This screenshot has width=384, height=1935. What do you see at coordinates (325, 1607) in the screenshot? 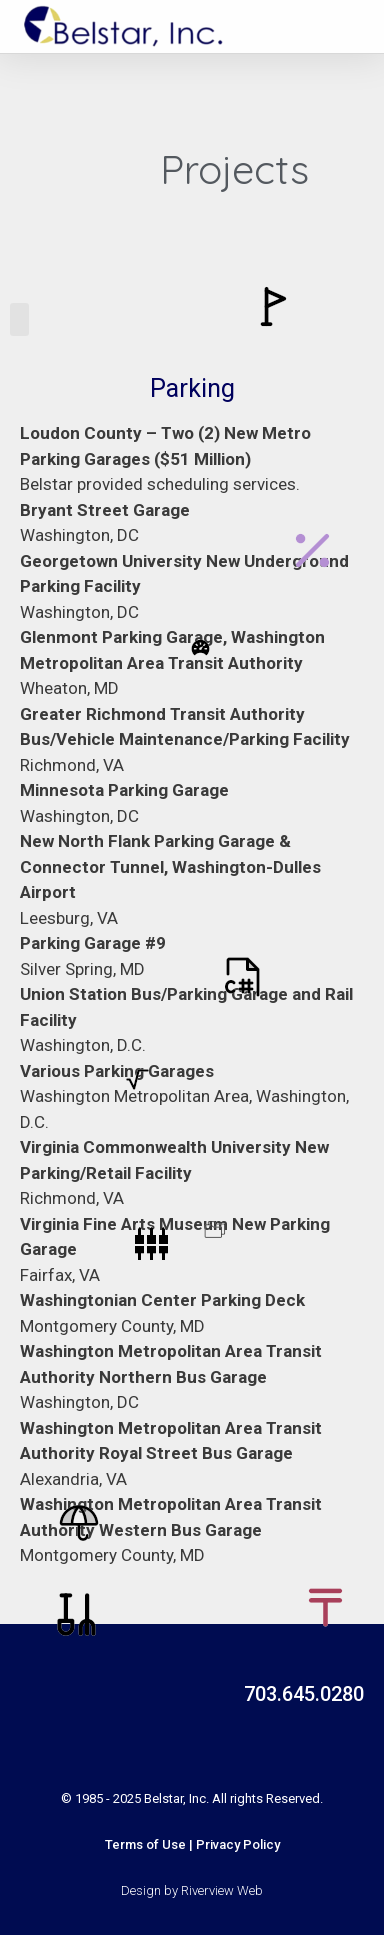
I see `indicates kazakhstani tenge currency` at bounding box center [325, 1607].